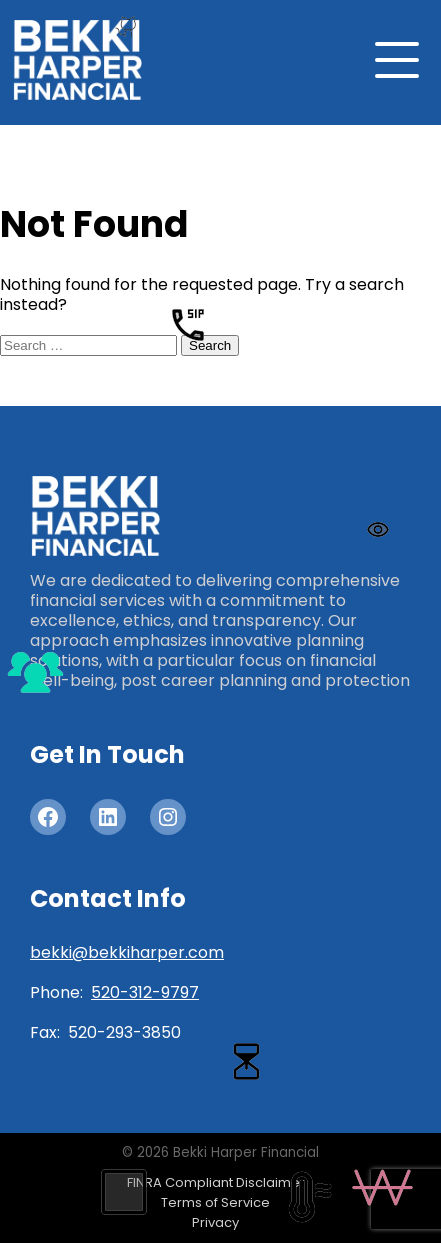 Image resolution: width=441 pixels, height=1243 pixels. Describe the element at coordinates (378, 530) in the screenshot. I see `toggle visibility of content or password` at that location.